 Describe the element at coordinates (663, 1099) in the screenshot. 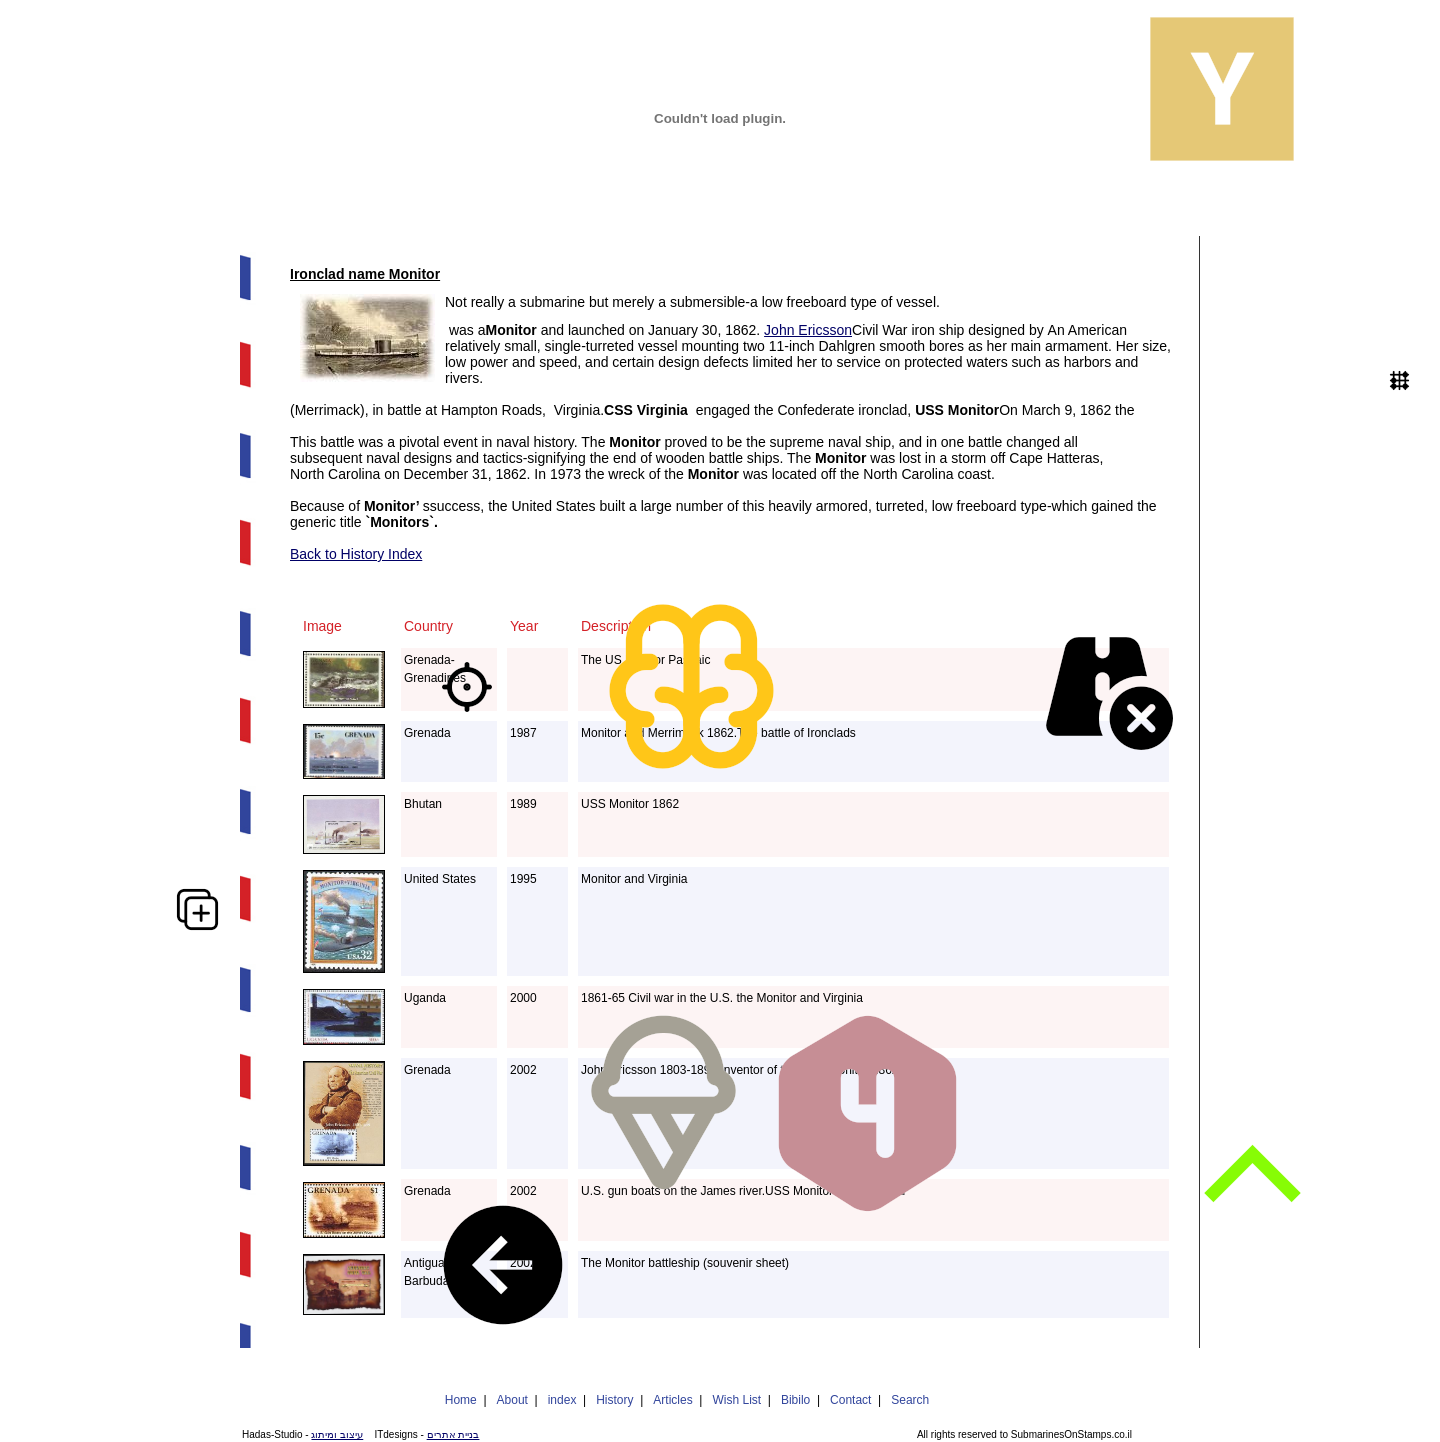

I see `browse dessert or ice cream options` at that location.